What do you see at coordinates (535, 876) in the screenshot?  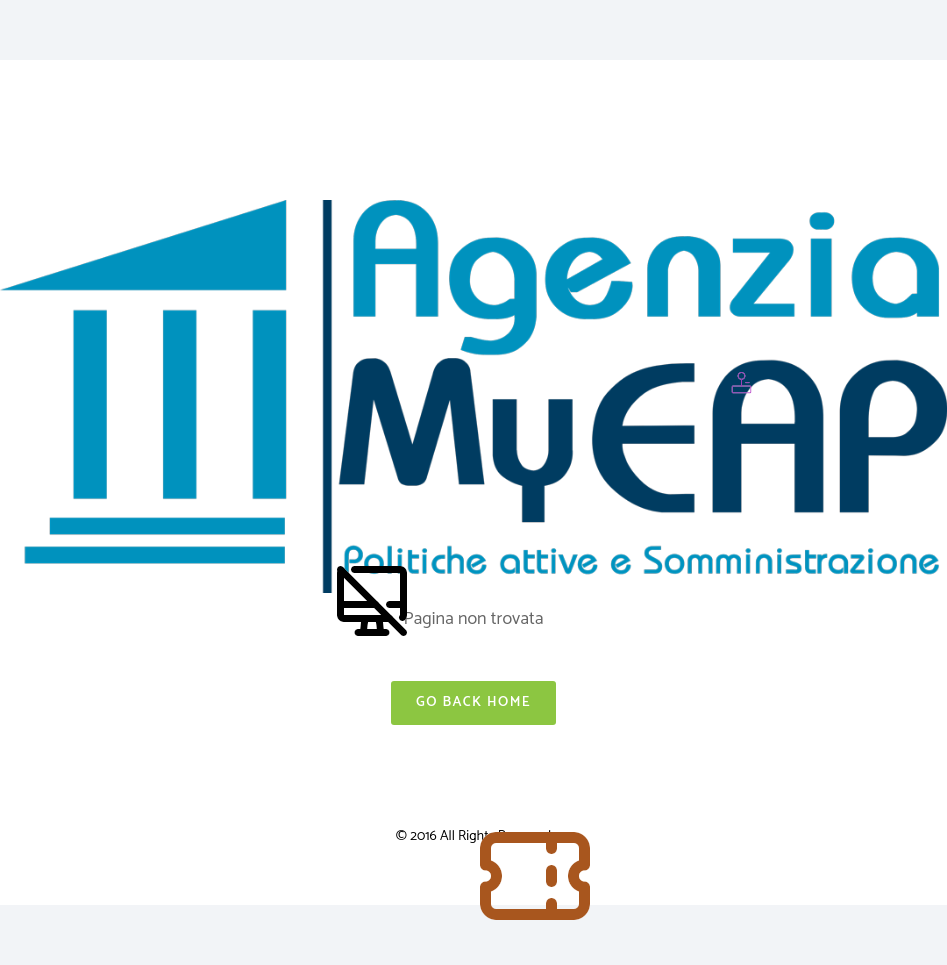 I see `view your tickets or passes` at bounding box center [535, 876].